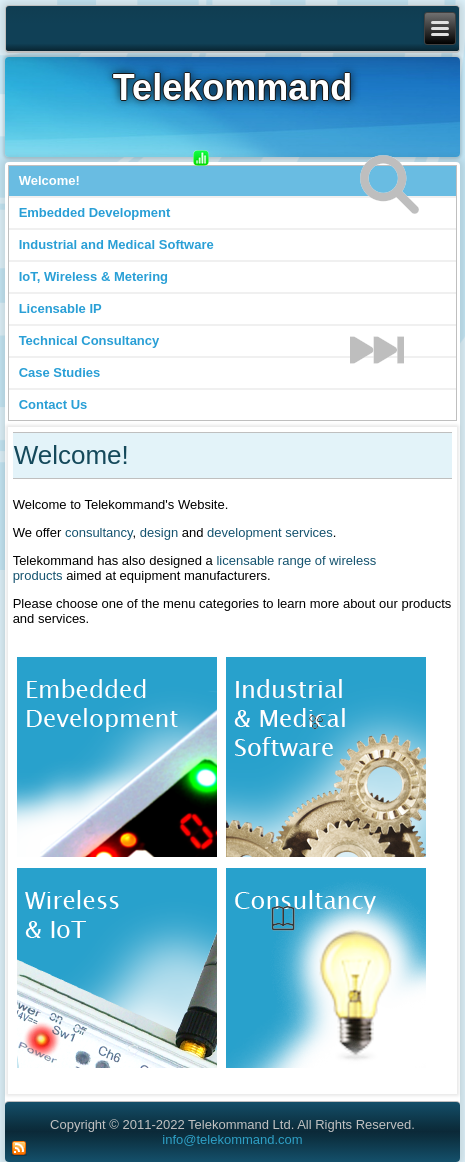 The height and width of the screenshot is (1162, 465). What do you see at coordinates (284, 918) in the screenshot?
I see `open the dictionary app` at bounding box center [284, 918].